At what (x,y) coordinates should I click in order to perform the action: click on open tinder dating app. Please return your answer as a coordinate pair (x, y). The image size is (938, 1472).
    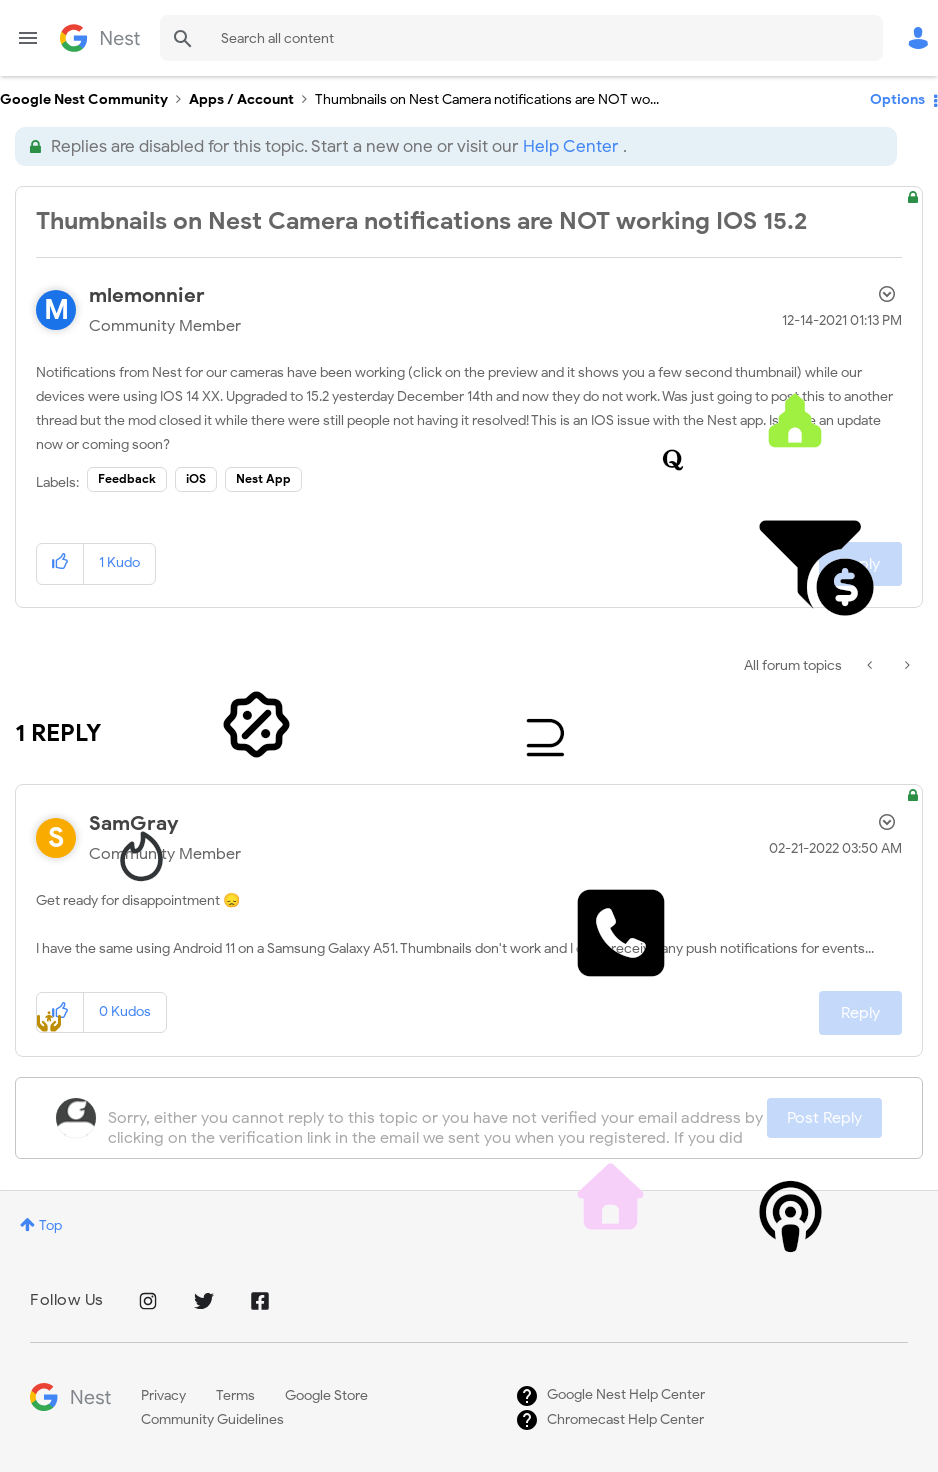
    Looking at the image, I should click on (141, 857).